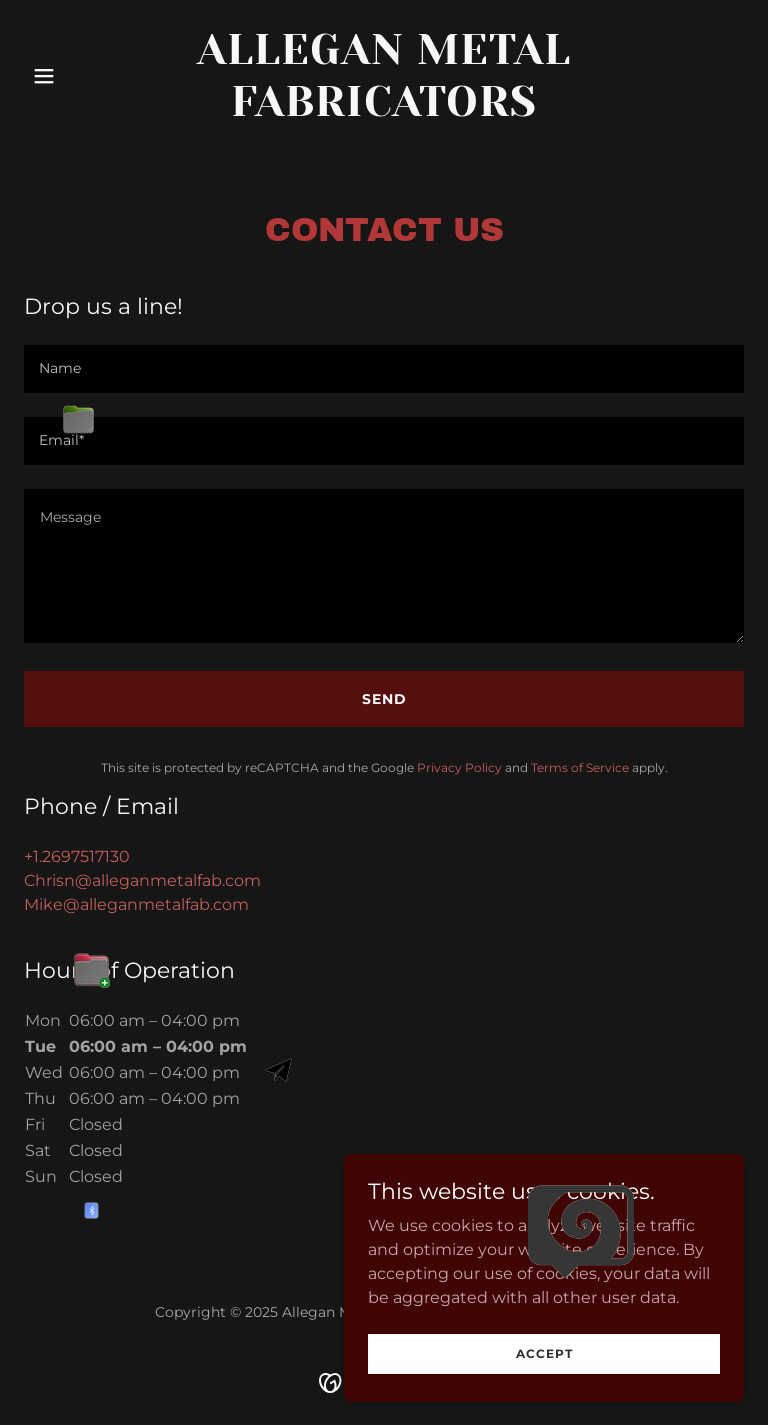  What do you see at coordinates (91, 969) in the screenshot?
I see `create a new folder` at bounding box center [91, 969].